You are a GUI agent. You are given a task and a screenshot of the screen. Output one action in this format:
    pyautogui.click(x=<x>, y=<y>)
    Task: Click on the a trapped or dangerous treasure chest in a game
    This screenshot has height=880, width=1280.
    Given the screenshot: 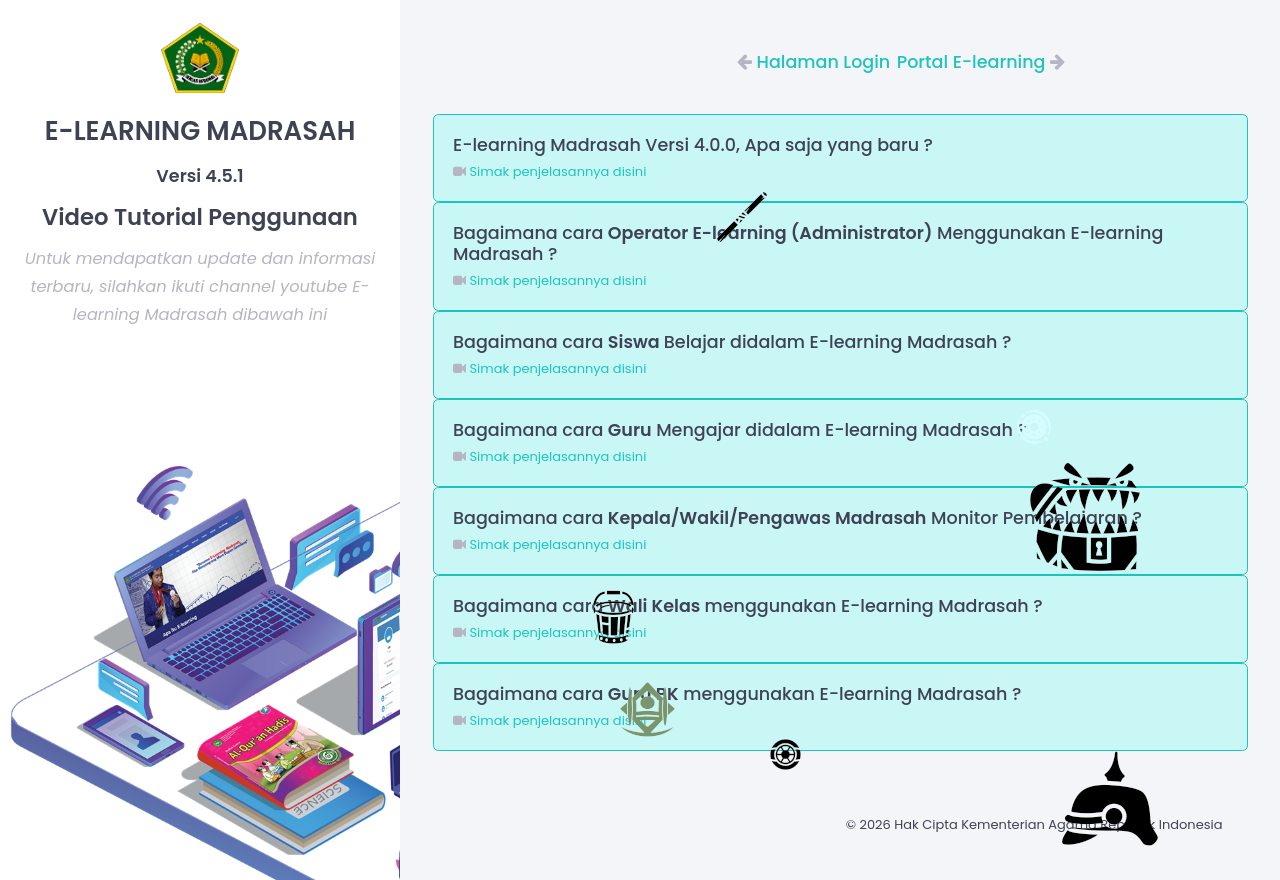 What is the action you would take?
    pyautogui.click(x=1085, y=517)
    